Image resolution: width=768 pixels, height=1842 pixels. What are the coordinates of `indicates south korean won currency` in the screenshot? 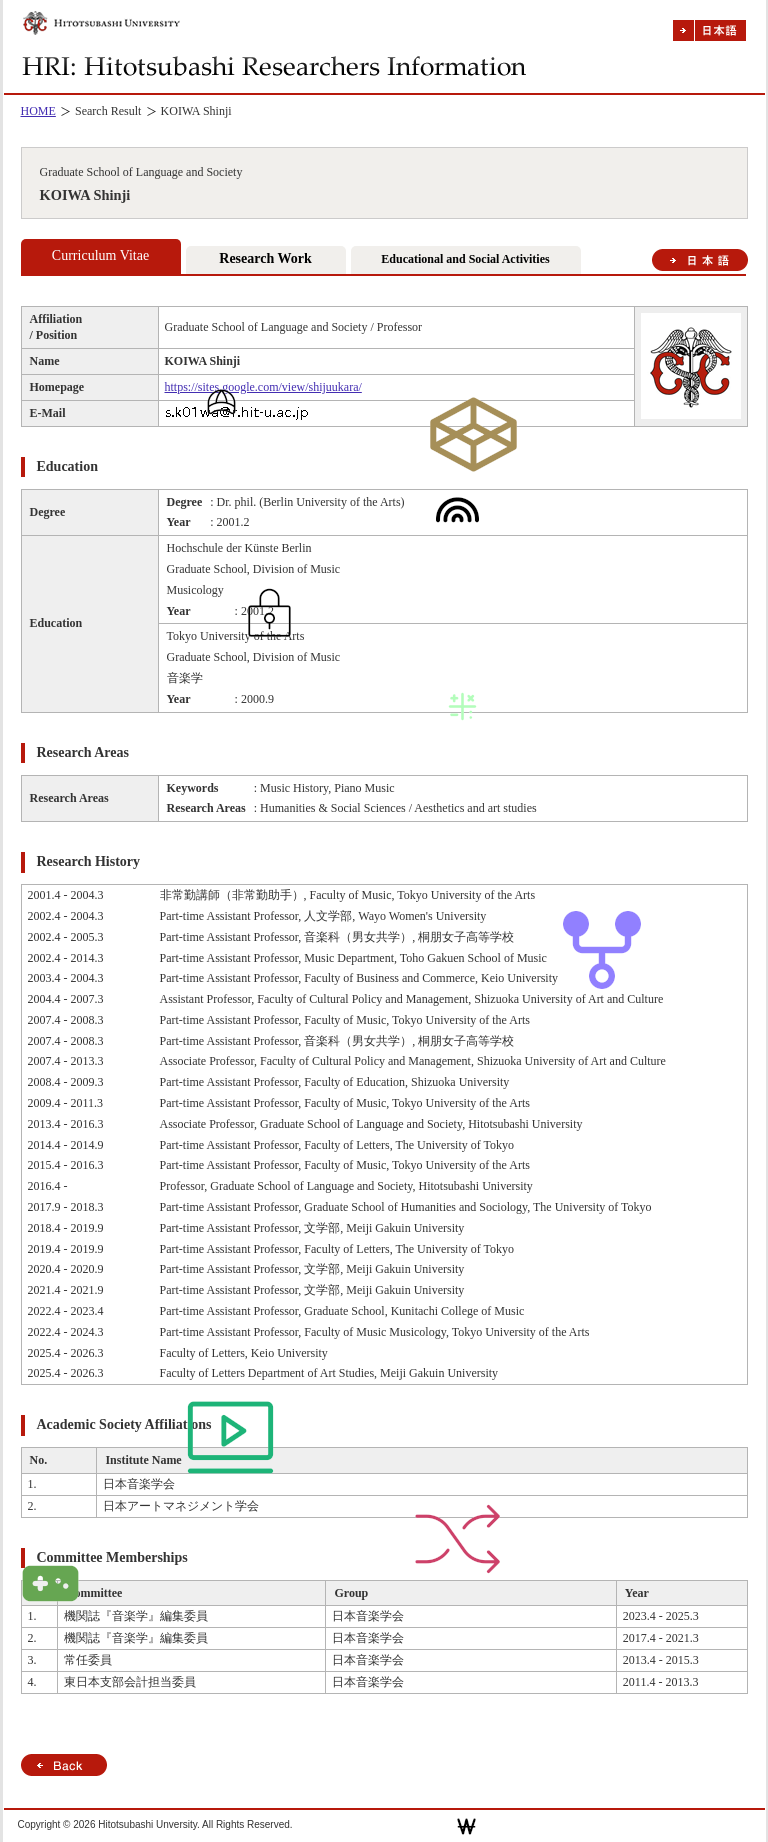 It's located at (466, 1826).